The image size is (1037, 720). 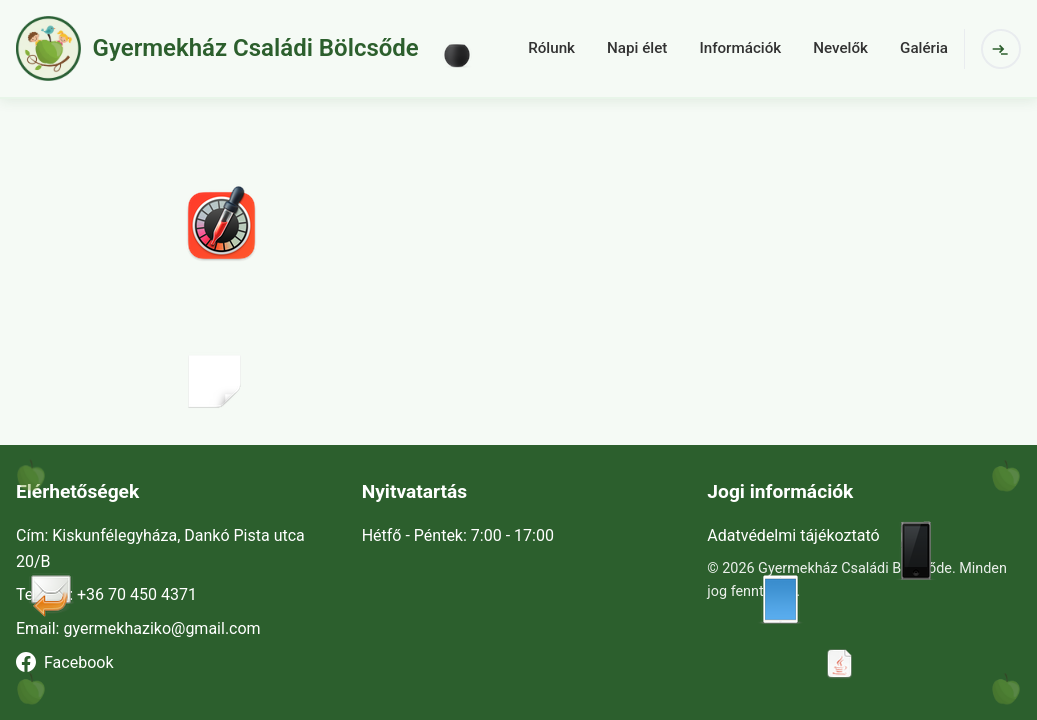 I want to click on unknown or unrecognized clipping file type, so click(x=214, y=382).